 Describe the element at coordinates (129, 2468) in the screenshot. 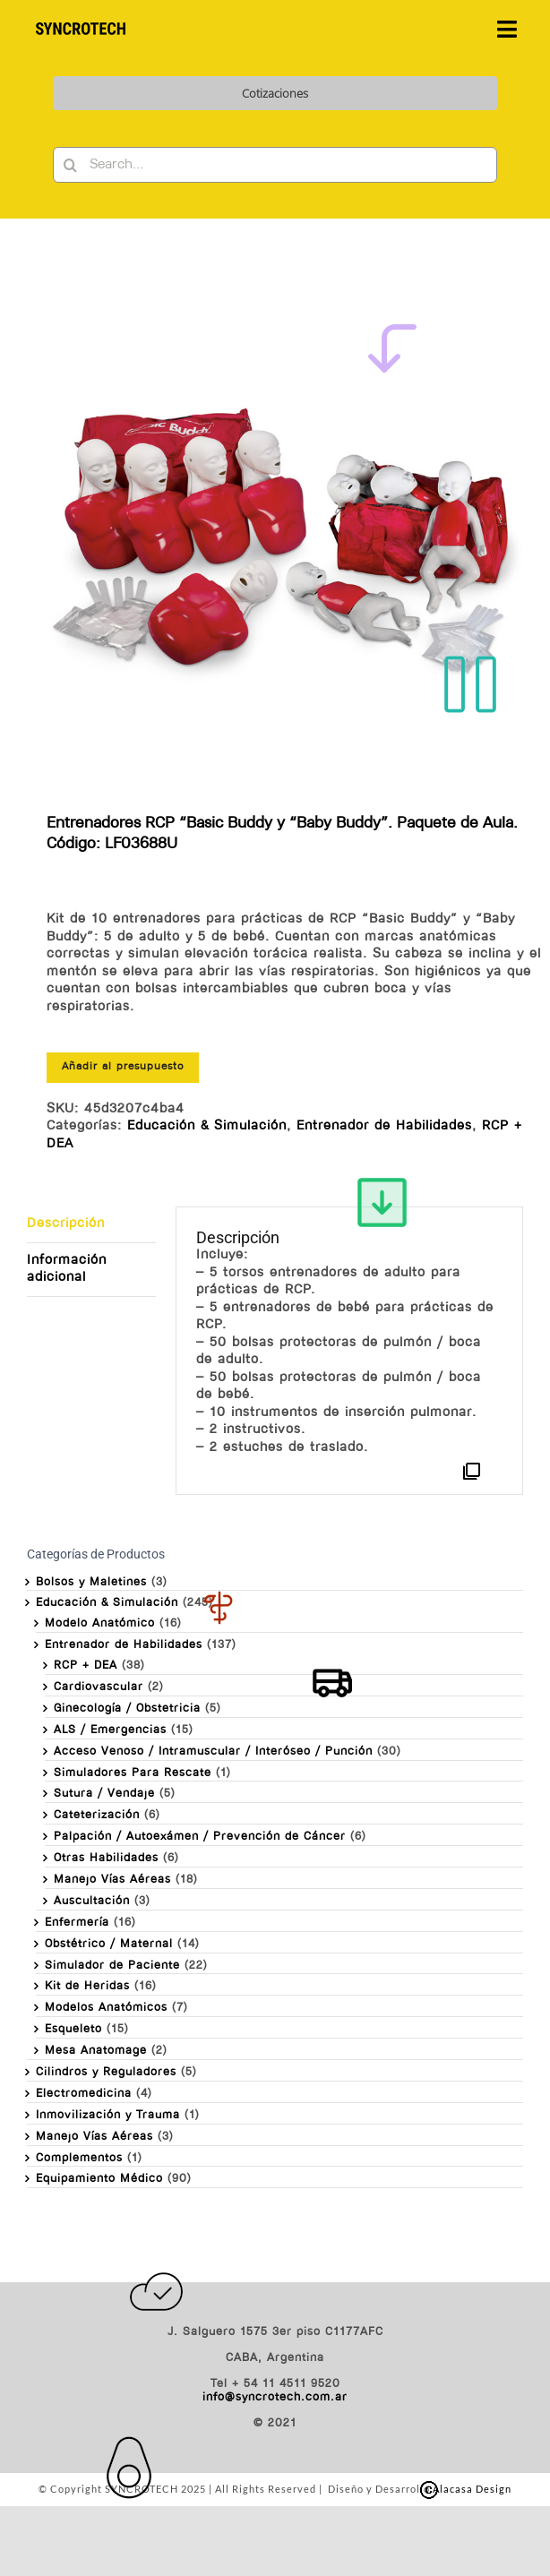

I see `indicates healthy or vegetarian food options` at that location.